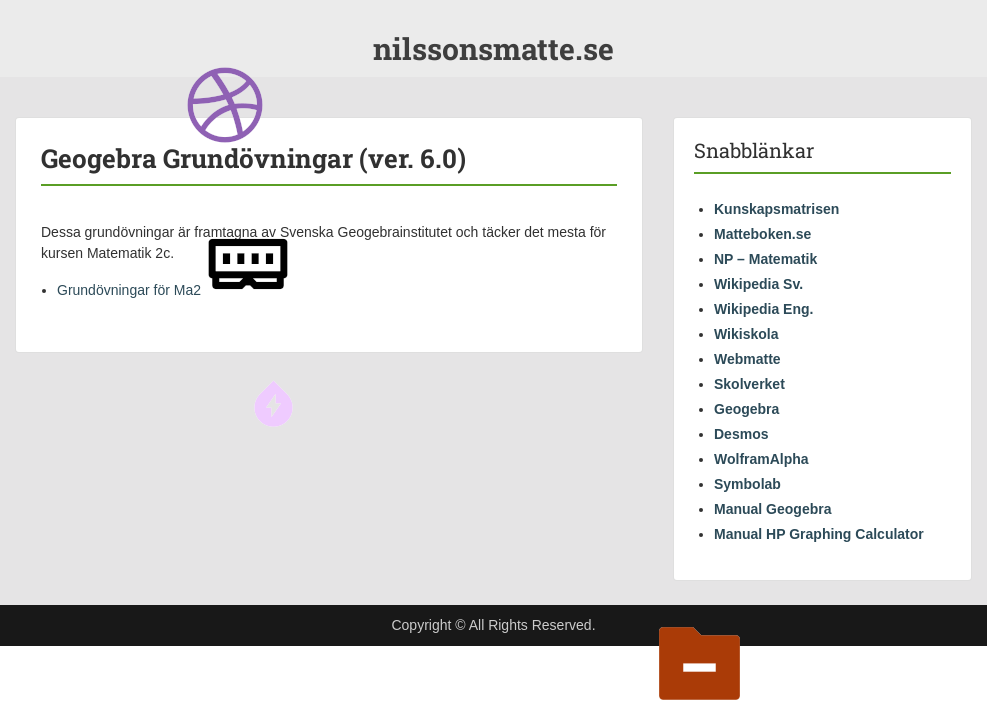 Image resolution: width=987 pixels, height=720 pixels. I want to click on hydroelectric power or water energy indicator, so click(273, 405).